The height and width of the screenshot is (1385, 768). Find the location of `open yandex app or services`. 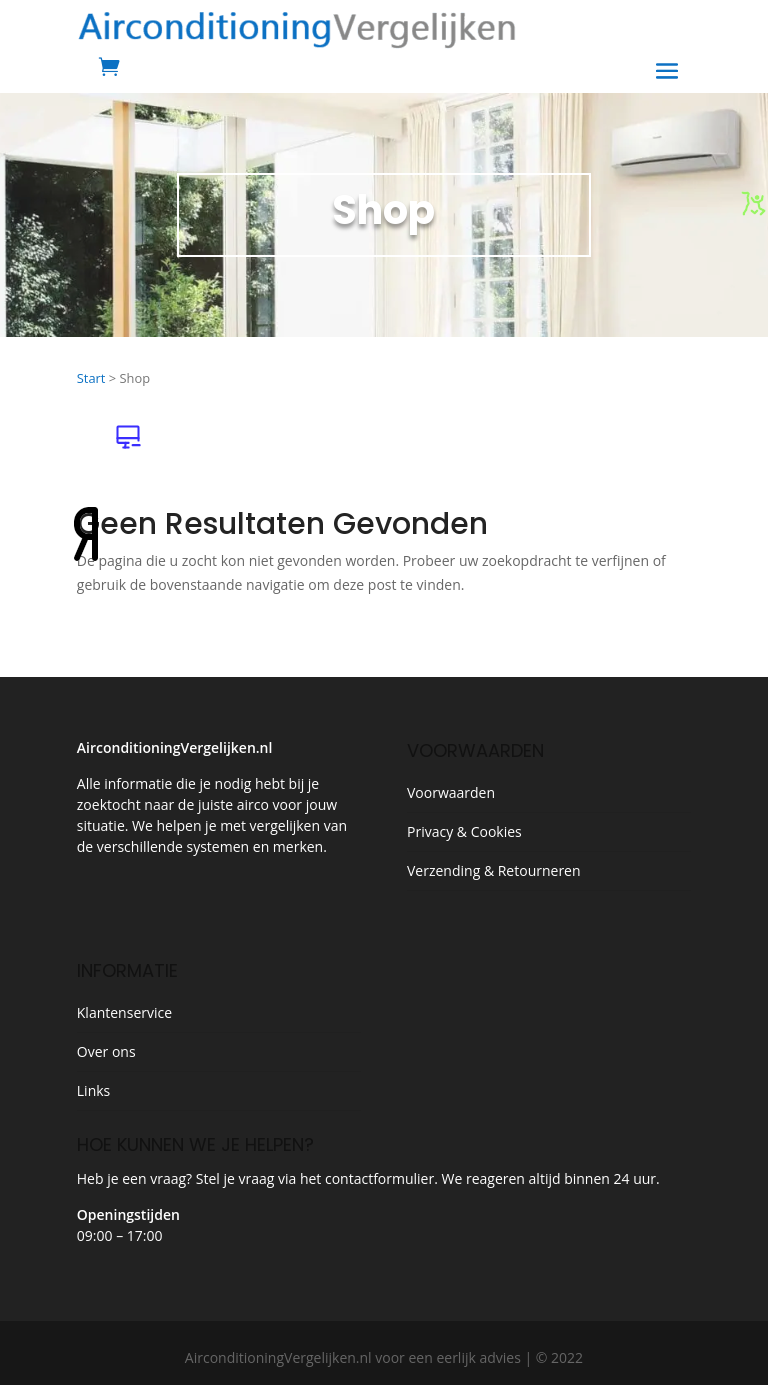

open yandex app or services is located at coordinates (86, 534).